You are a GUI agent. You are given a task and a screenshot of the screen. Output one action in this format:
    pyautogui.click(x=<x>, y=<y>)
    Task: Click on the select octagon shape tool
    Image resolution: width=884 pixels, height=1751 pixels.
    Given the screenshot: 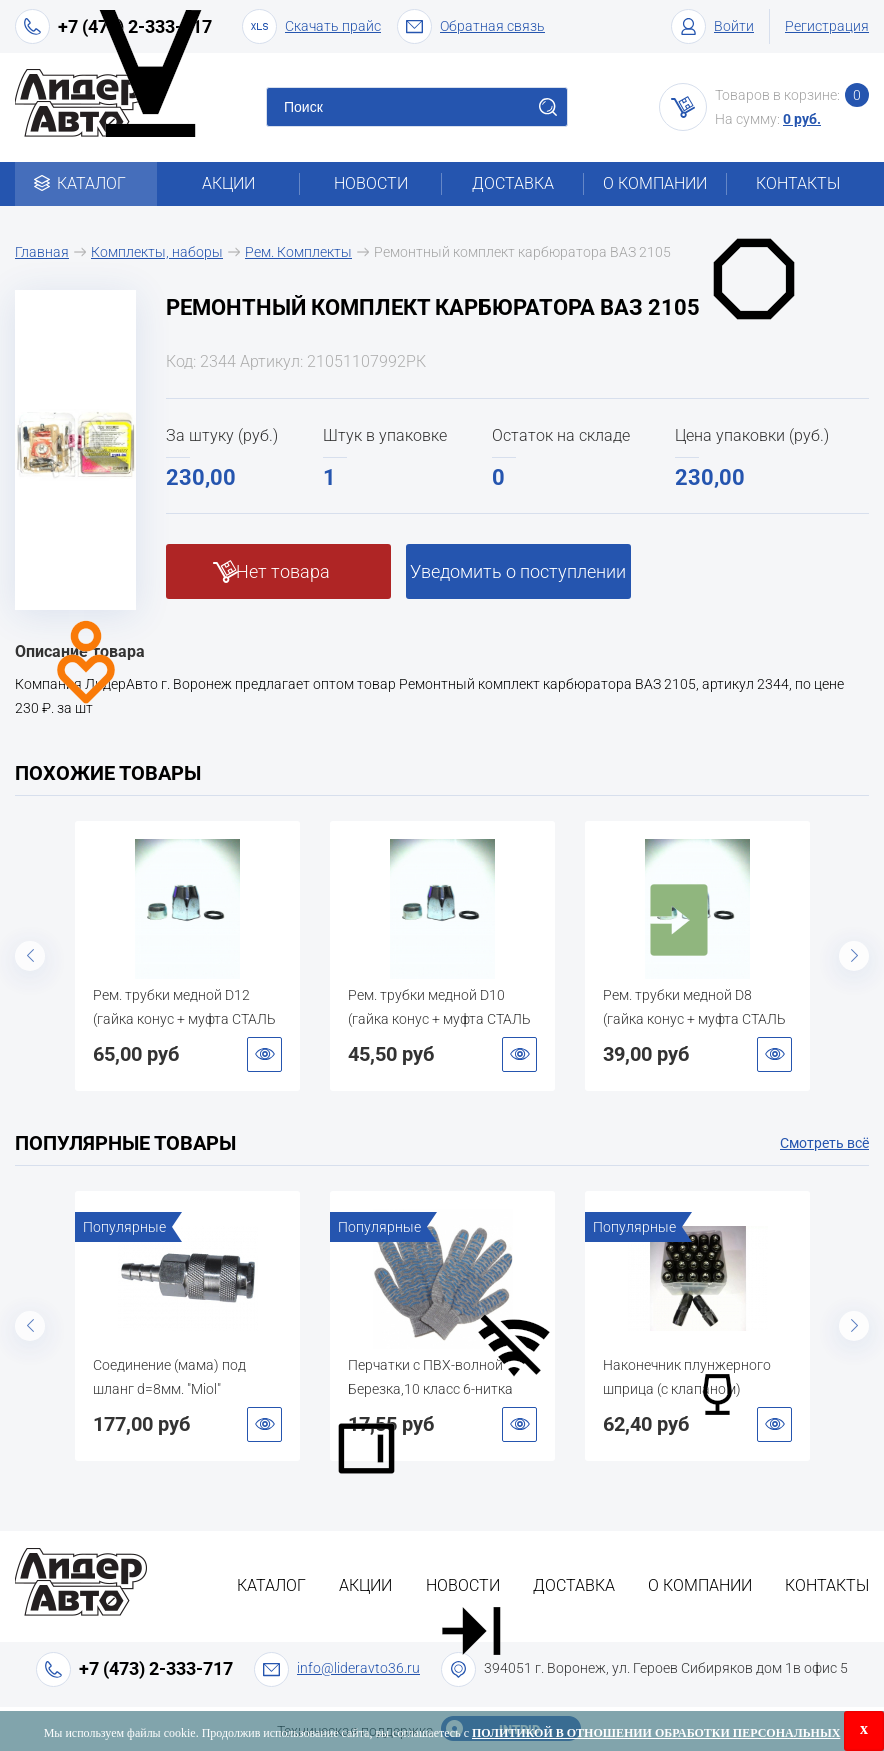 What is the action you would take?
    pyautogui.click(x=754, y=279)
    